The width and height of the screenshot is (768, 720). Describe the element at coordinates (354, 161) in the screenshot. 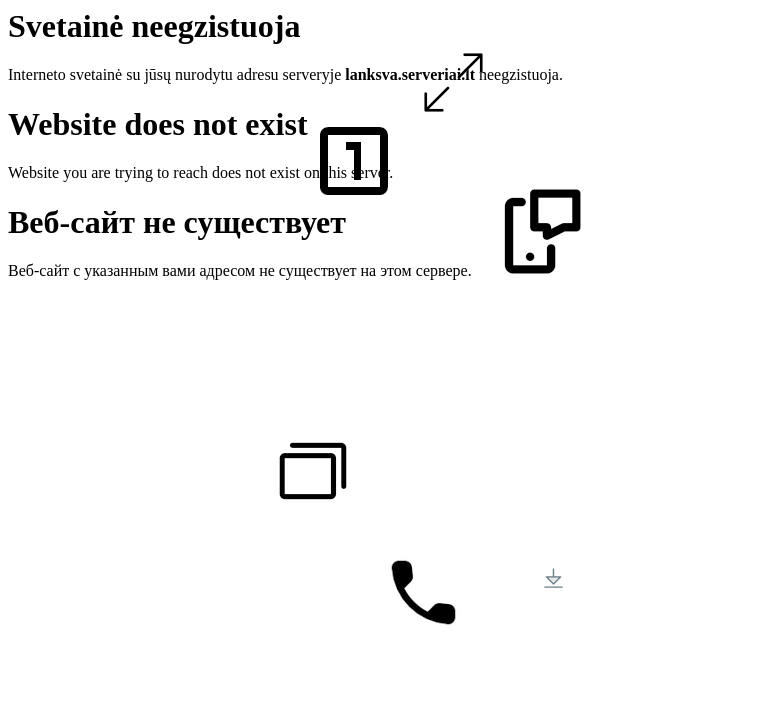

I see `select option one or first choice` at that location.